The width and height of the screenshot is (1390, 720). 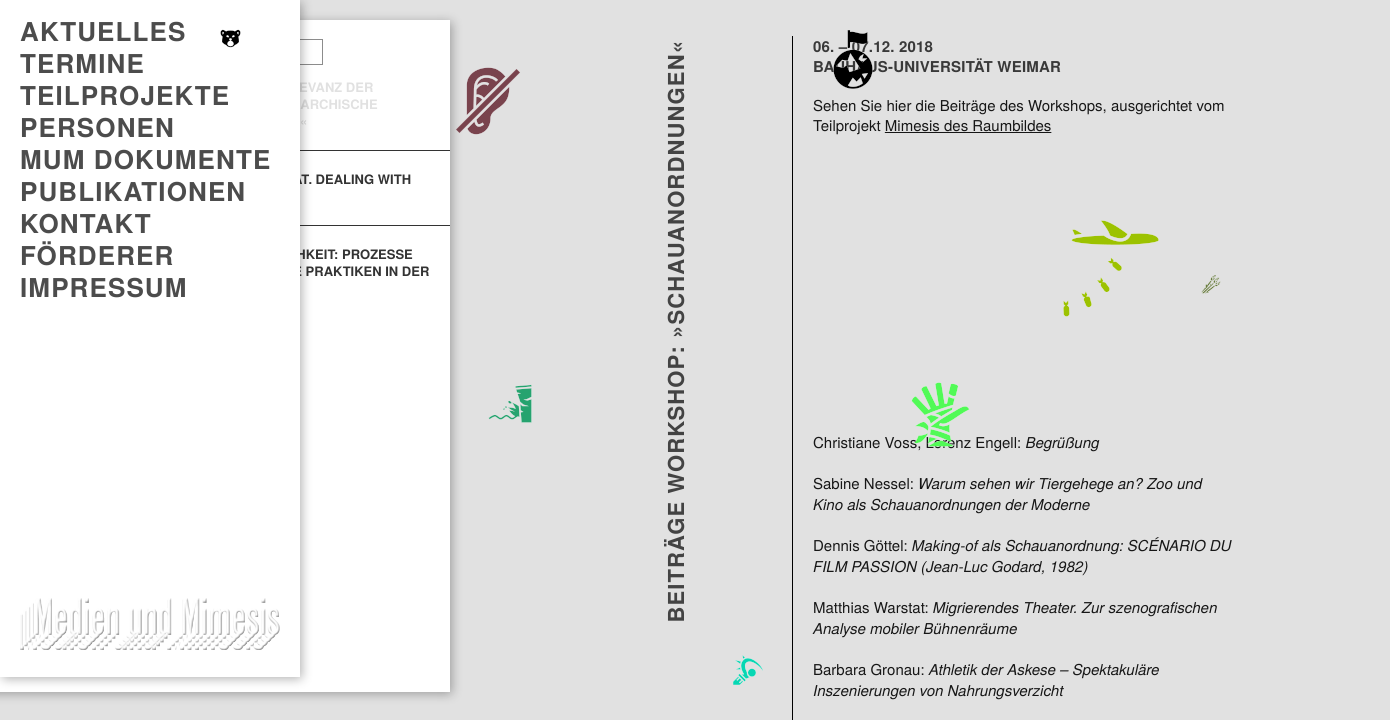 I want to click on select asparagus as an ingredient, so click(x=1211, y=284).